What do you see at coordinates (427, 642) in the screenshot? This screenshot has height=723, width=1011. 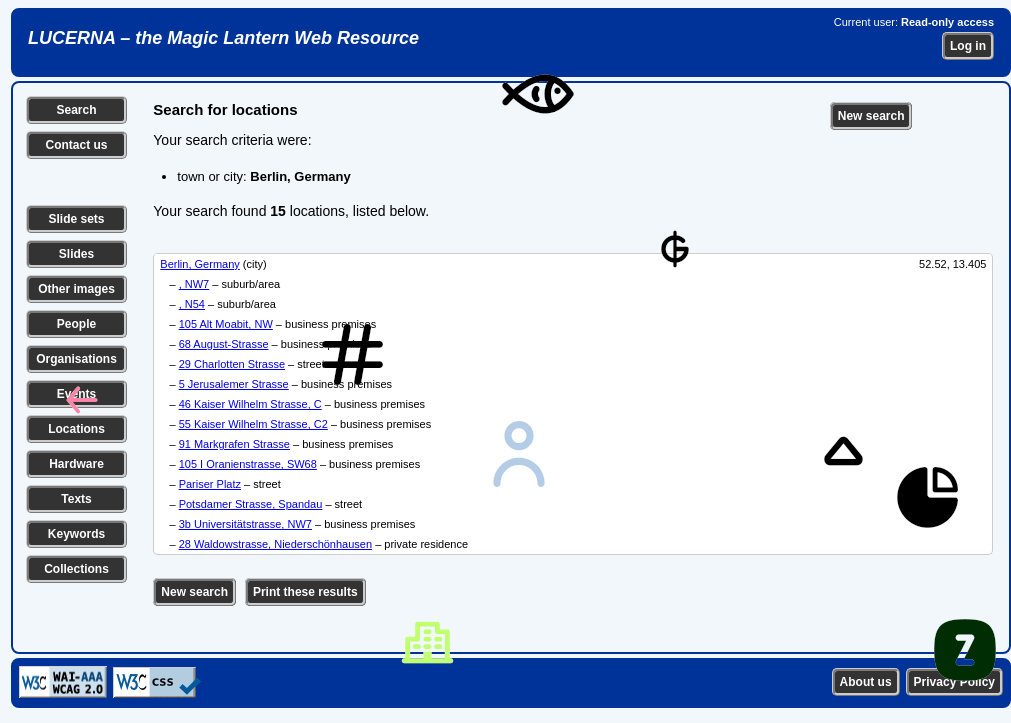 I see `view apartment or residential building details` at bounding box center [427, 642].